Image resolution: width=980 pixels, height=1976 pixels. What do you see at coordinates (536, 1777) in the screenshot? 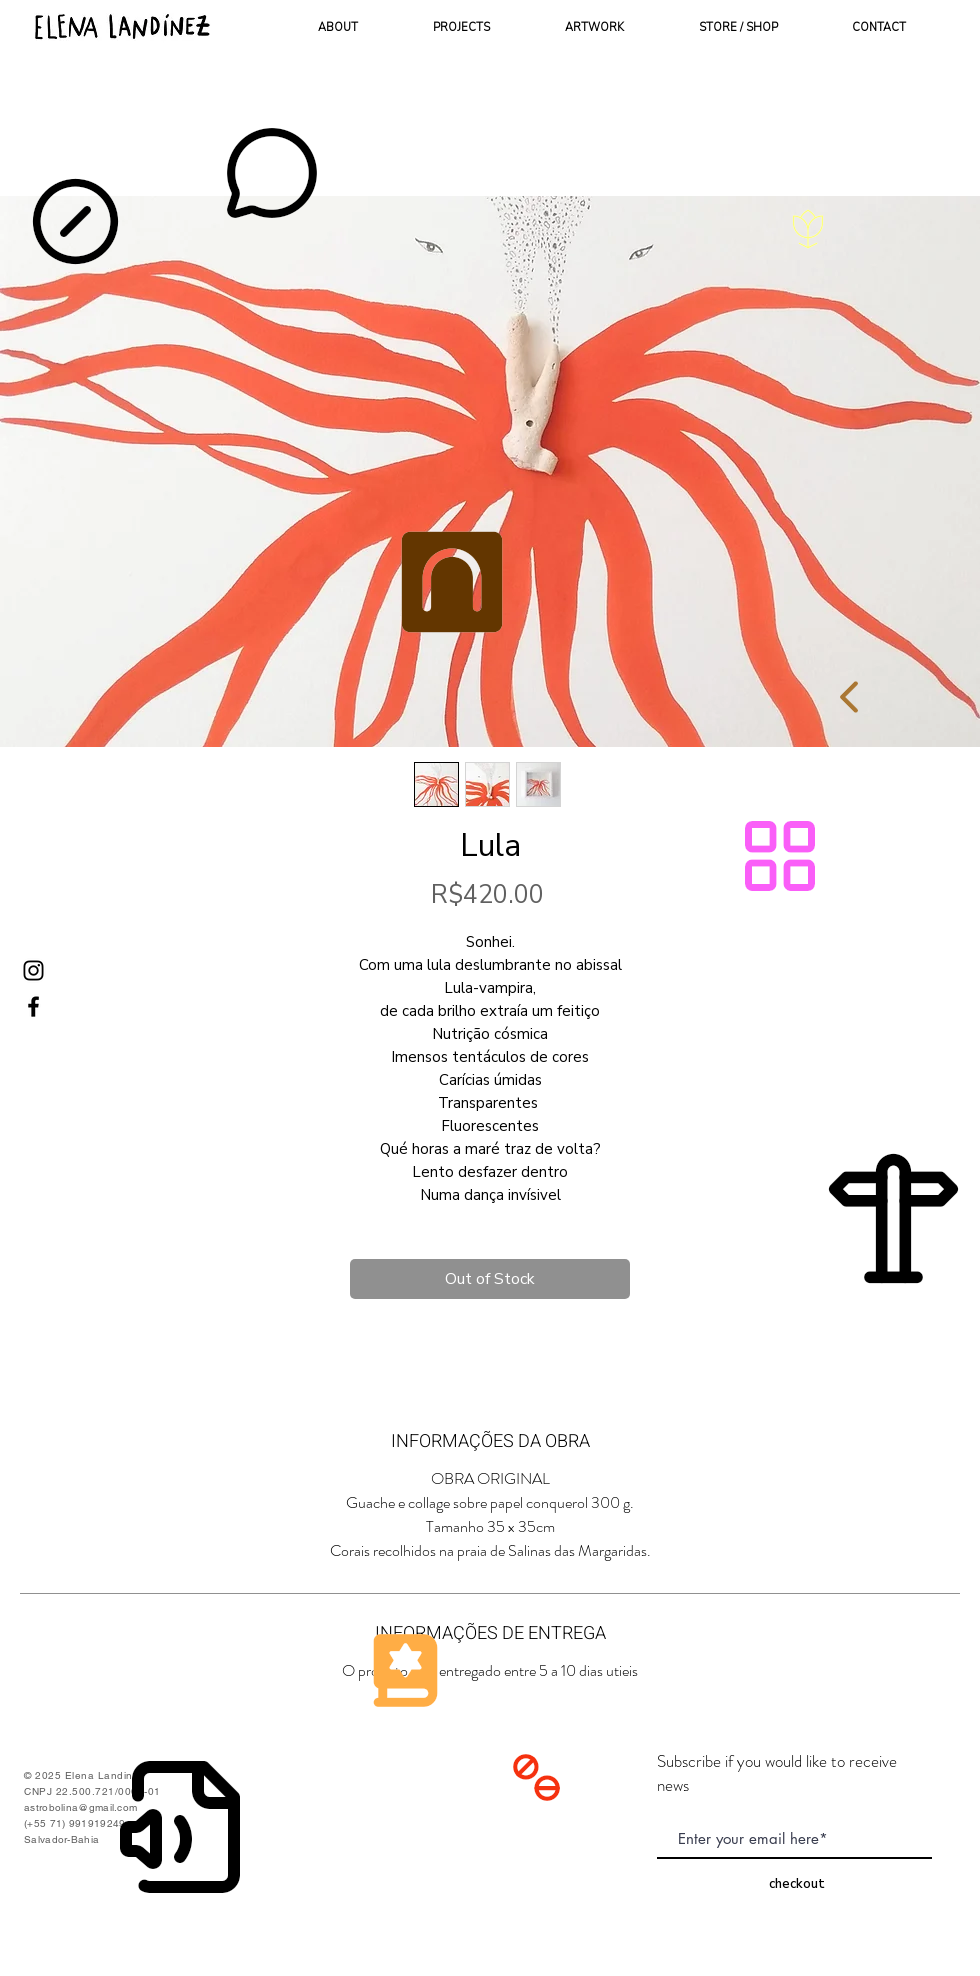
I see `view medication or prescription information` at bounding box center [536, 1777].